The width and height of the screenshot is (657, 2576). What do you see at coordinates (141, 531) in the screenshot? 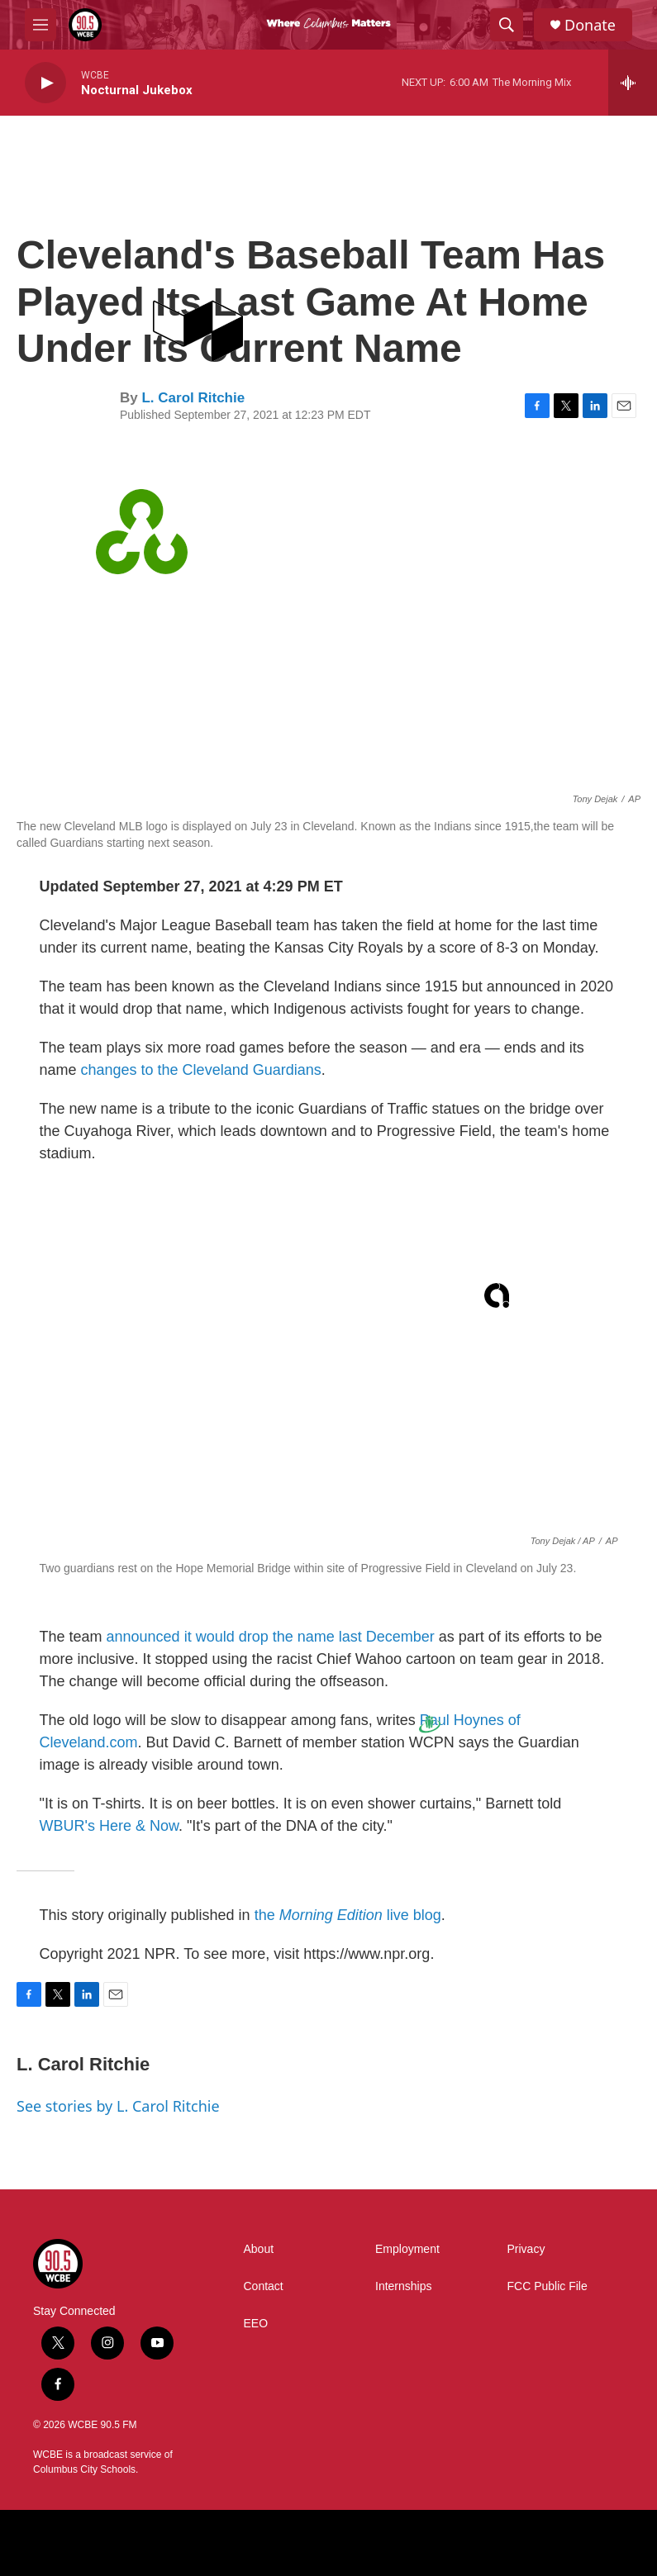
I see `OpenCV computer vision library logo` at bounding box center [141, 531].